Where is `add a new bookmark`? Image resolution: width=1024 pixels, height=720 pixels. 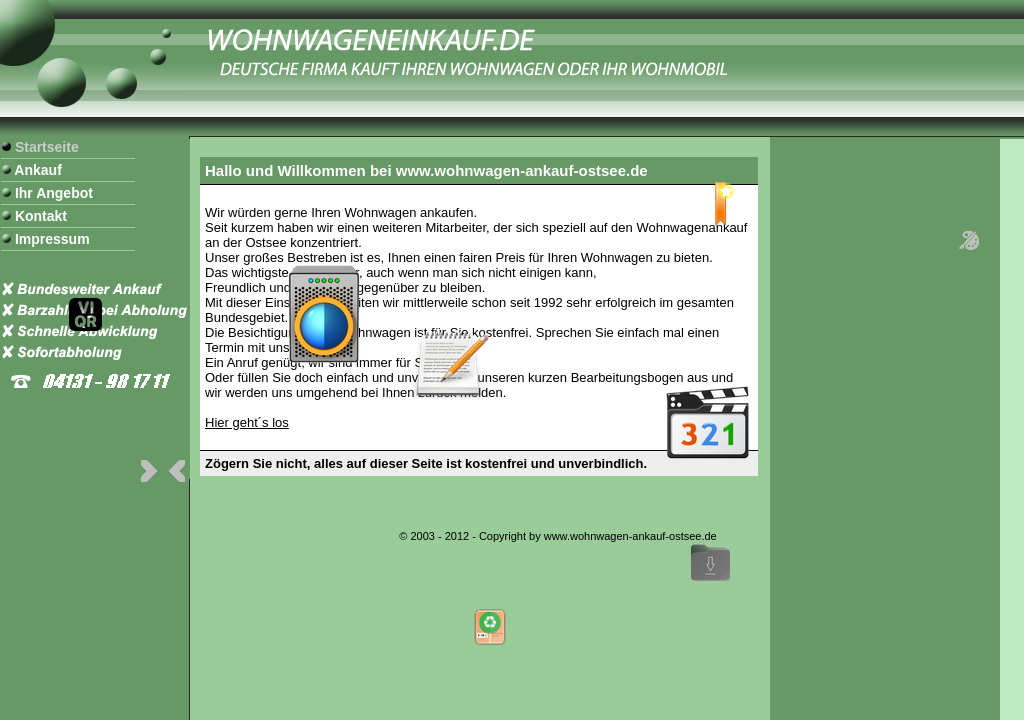
add a new bookmark is located at coordinates (722, 205).